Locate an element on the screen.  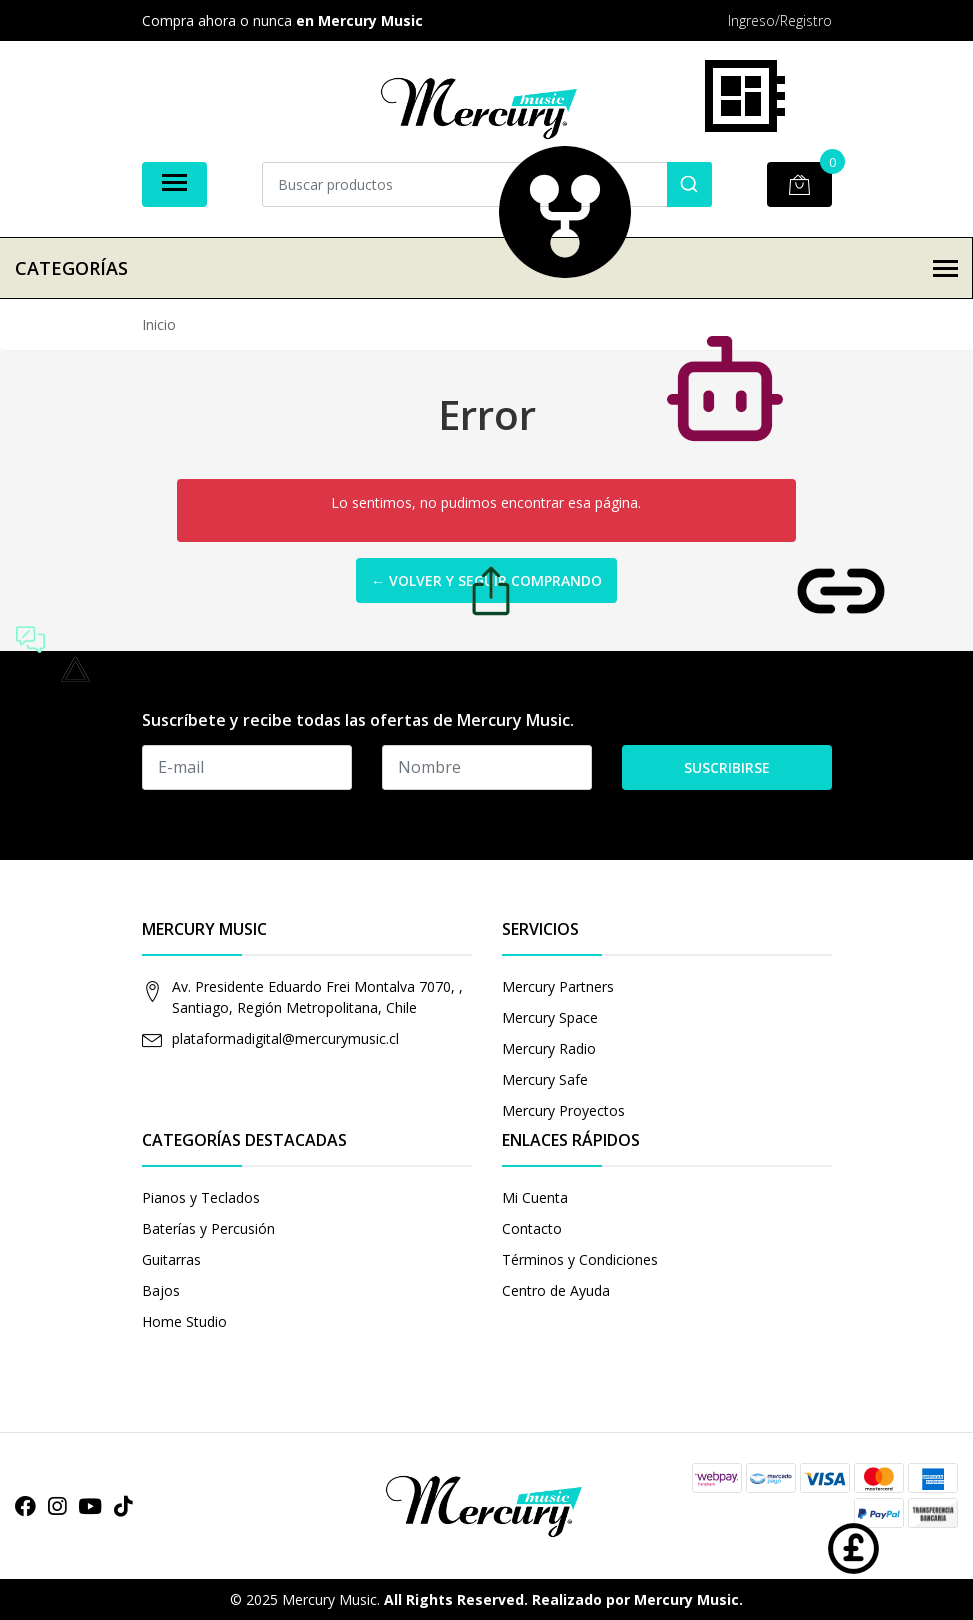
copy or share a link is located at coordinates (841, 591).